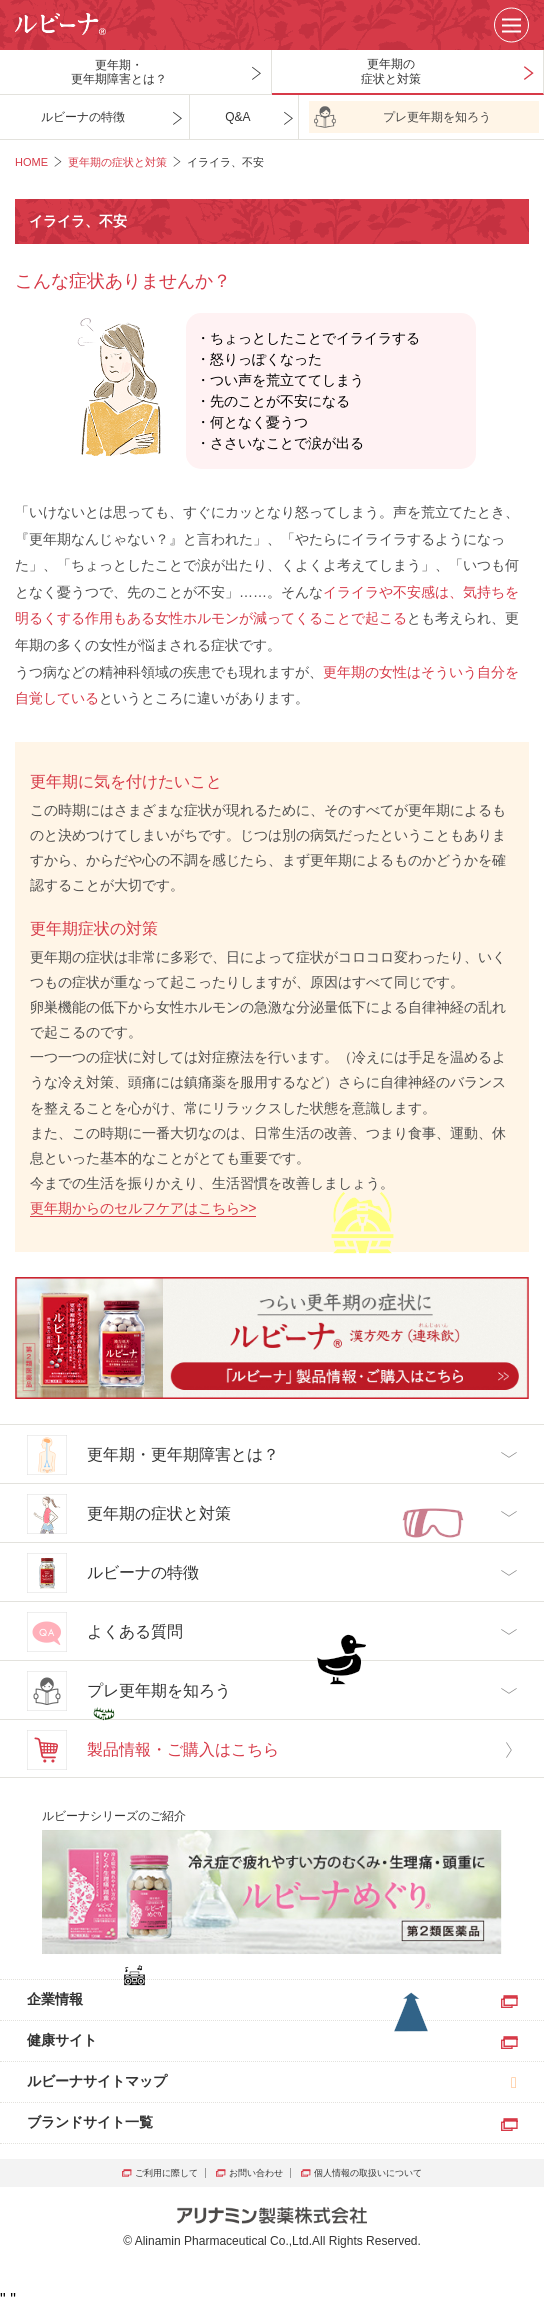  Describe the element at coordinates (411, 2012) in the screenshot. I see `increase thrust or acceleration` at that location.